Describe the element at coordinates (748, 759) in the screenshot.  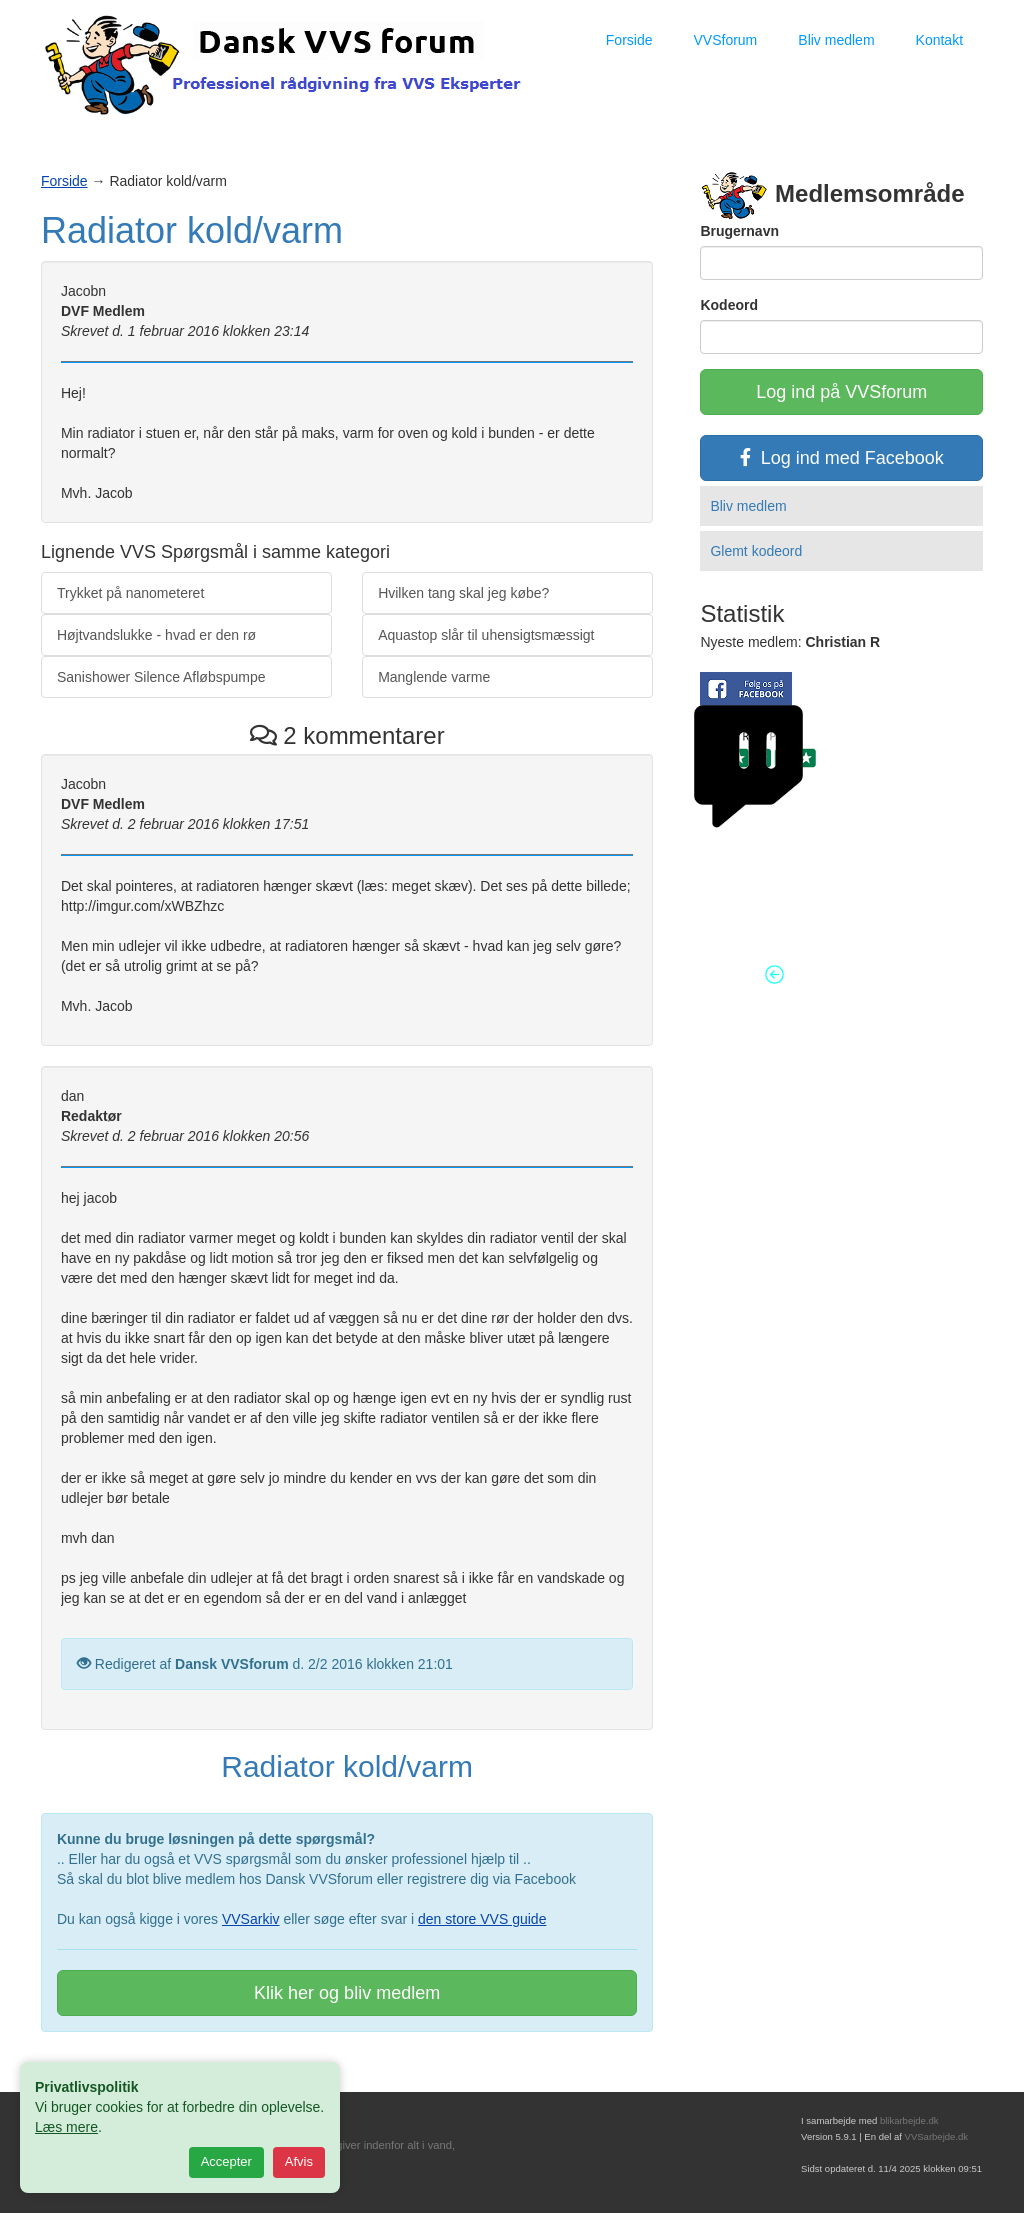
I see `open Twitch app` at that location.